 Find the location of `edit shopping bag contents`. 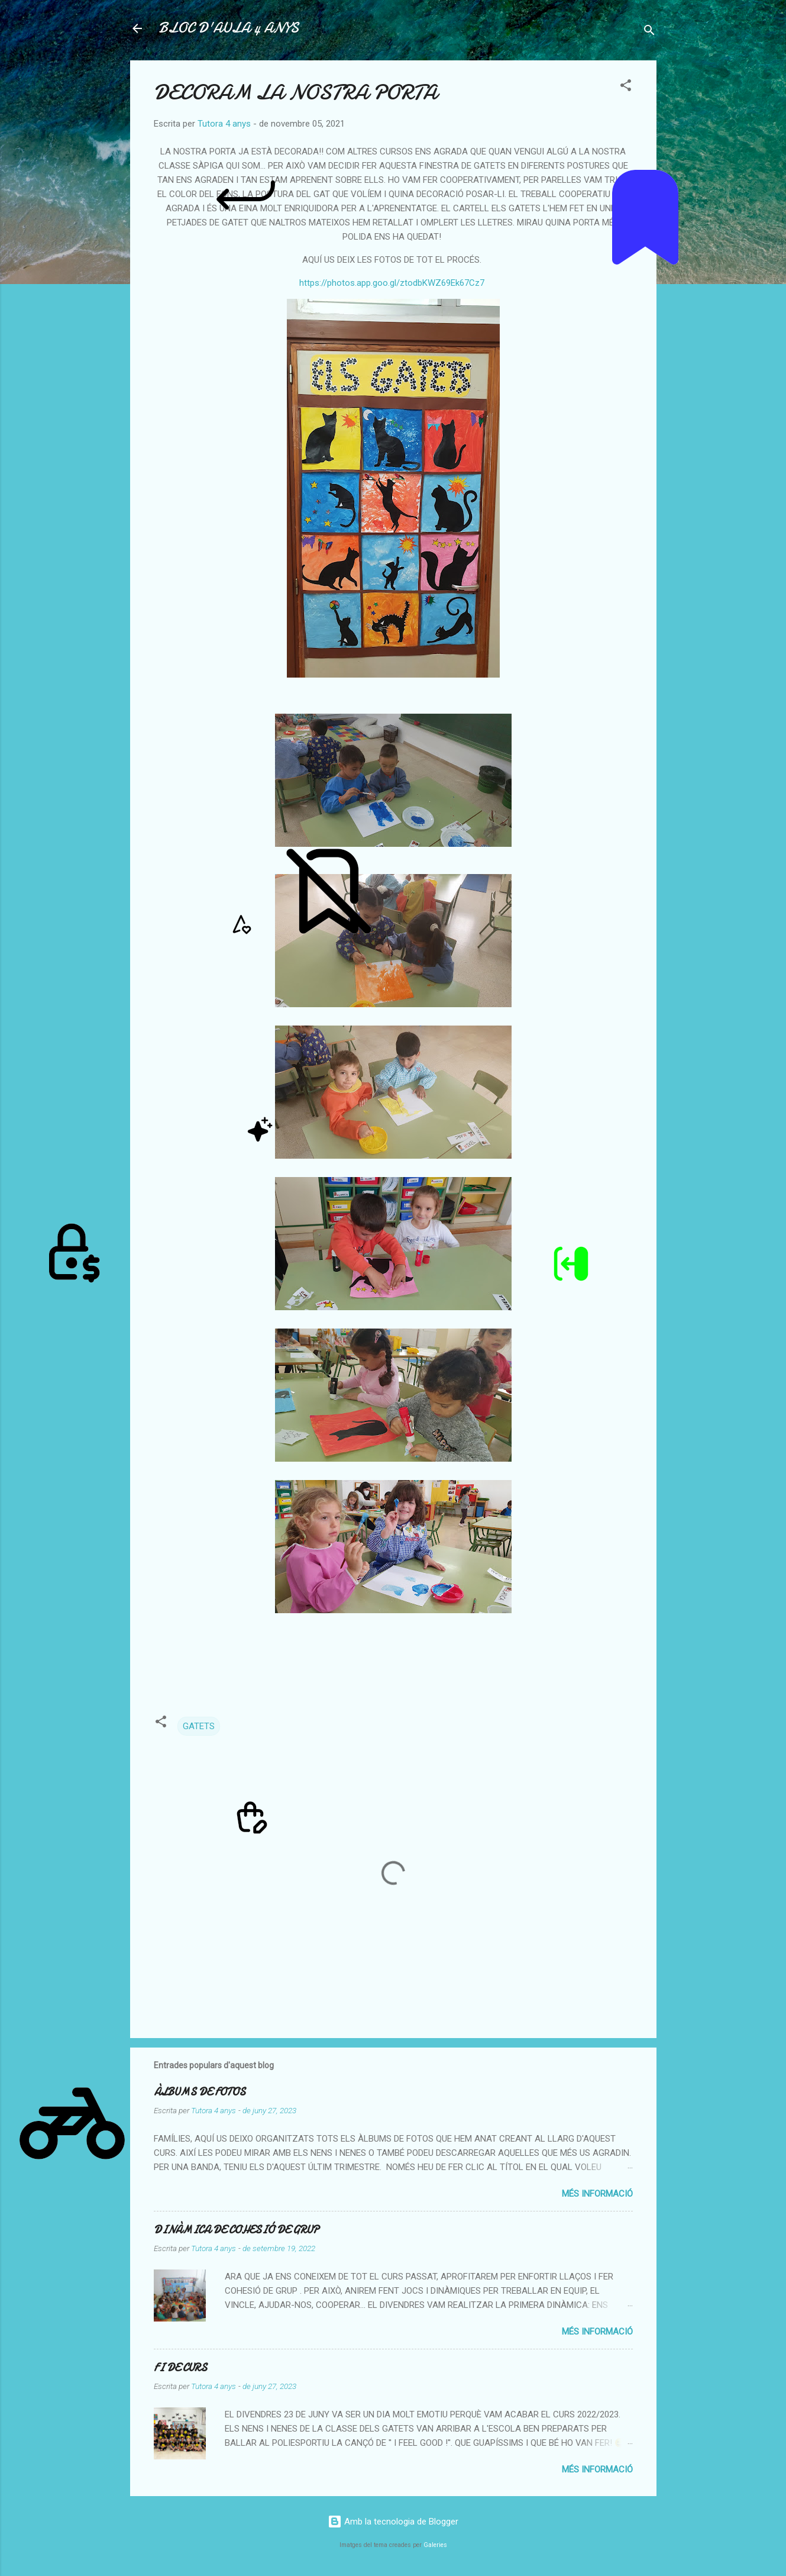

edit shopping bag contents is located at coordinates (250, 1817).